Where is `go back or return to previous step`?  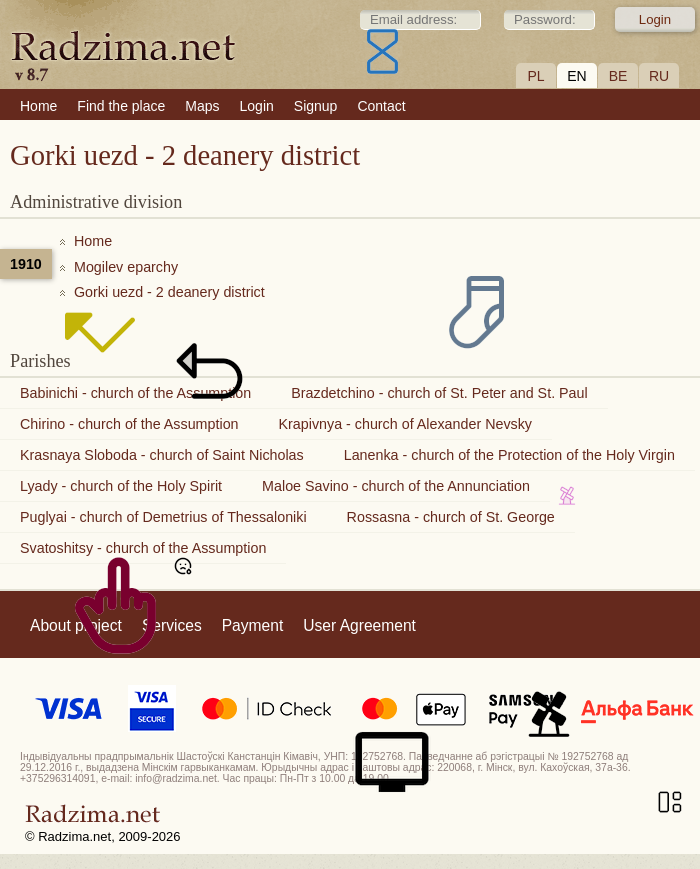 go back or return to previous step is located at coordinates (100, 330).